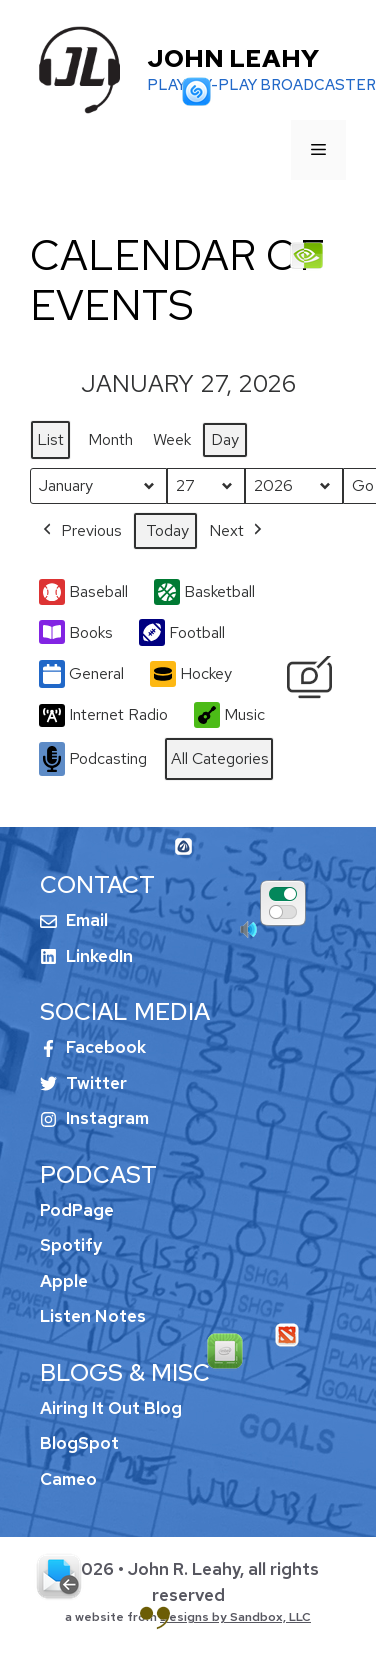 This screenshot has width=376, height=1664. I want to click on open volume mixer application, so click(248, 929).